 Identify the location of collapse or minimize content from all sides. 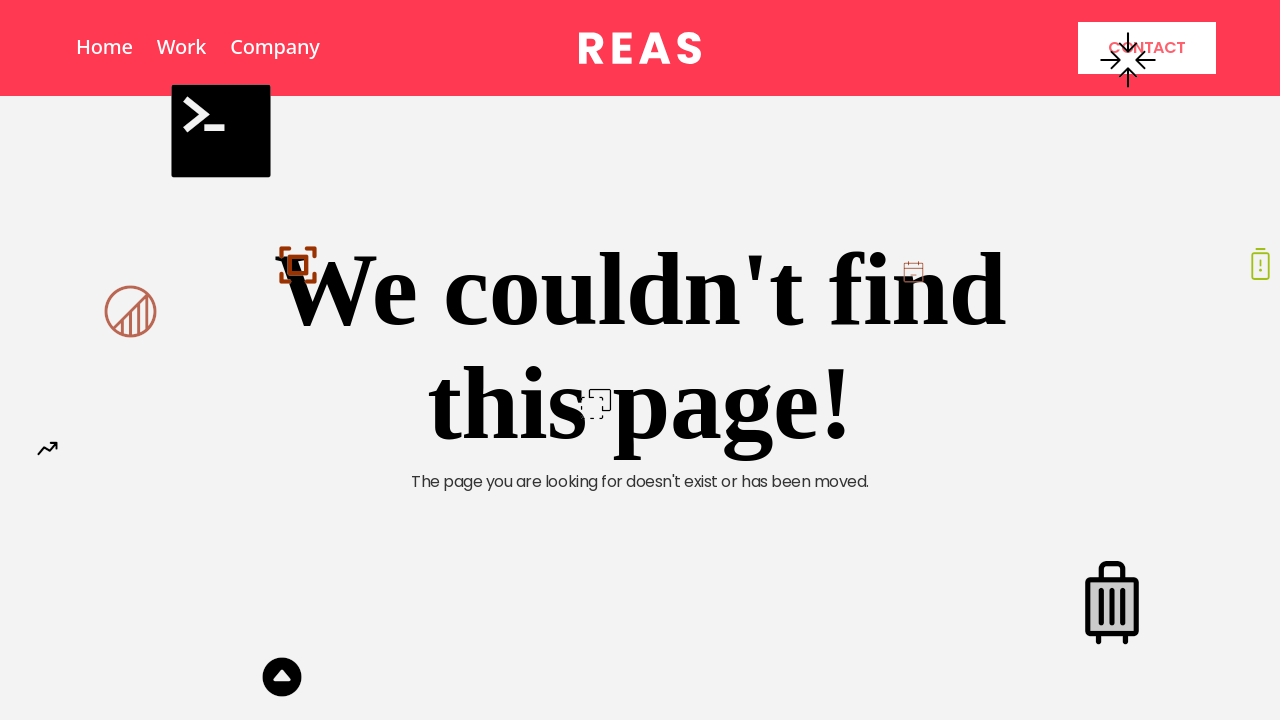
(1128, 60).